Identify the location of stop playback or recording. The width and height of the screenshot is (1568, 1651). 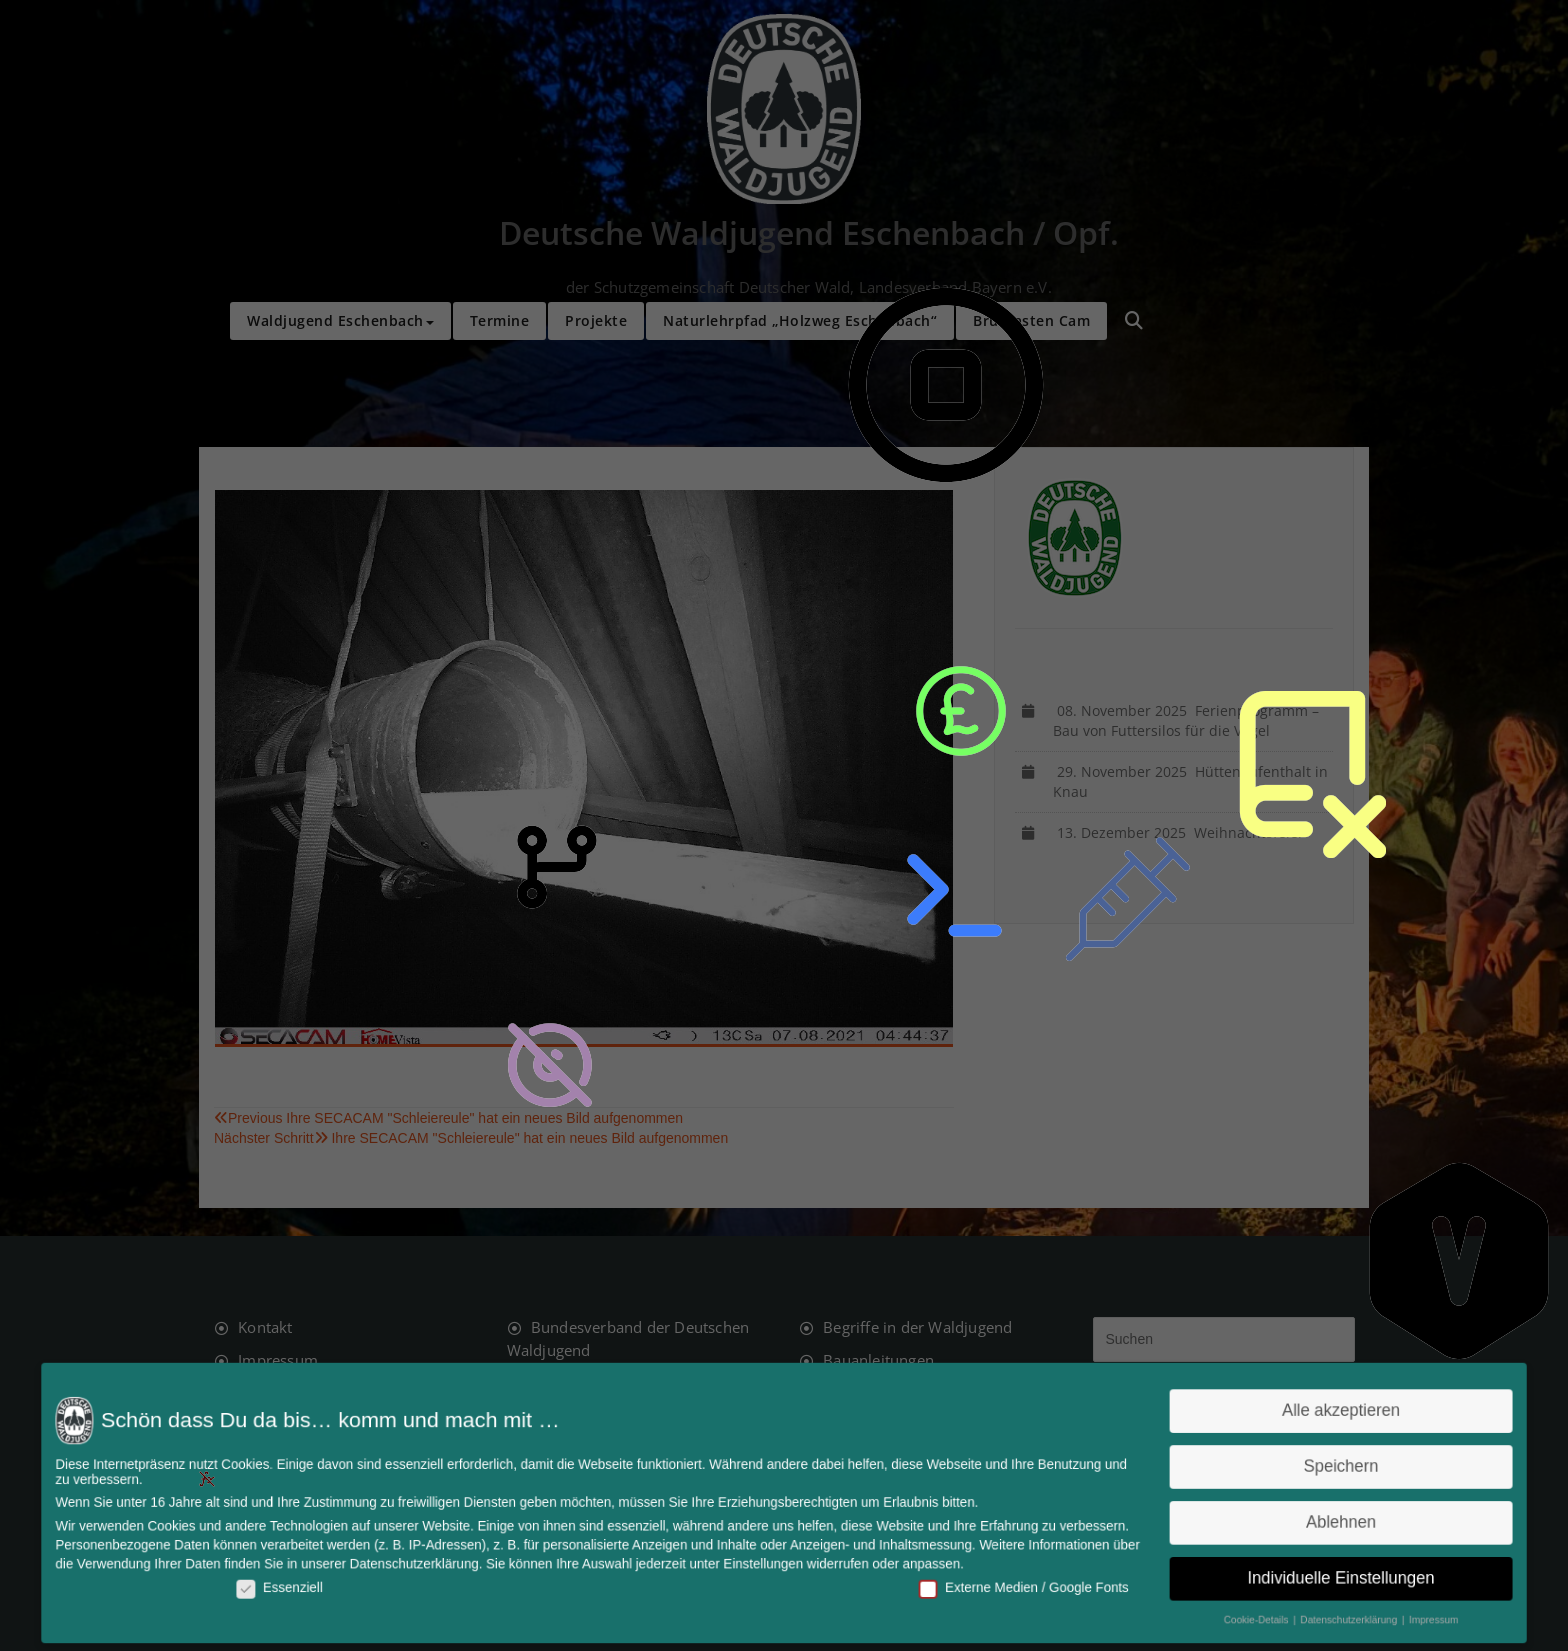
(946, 385).